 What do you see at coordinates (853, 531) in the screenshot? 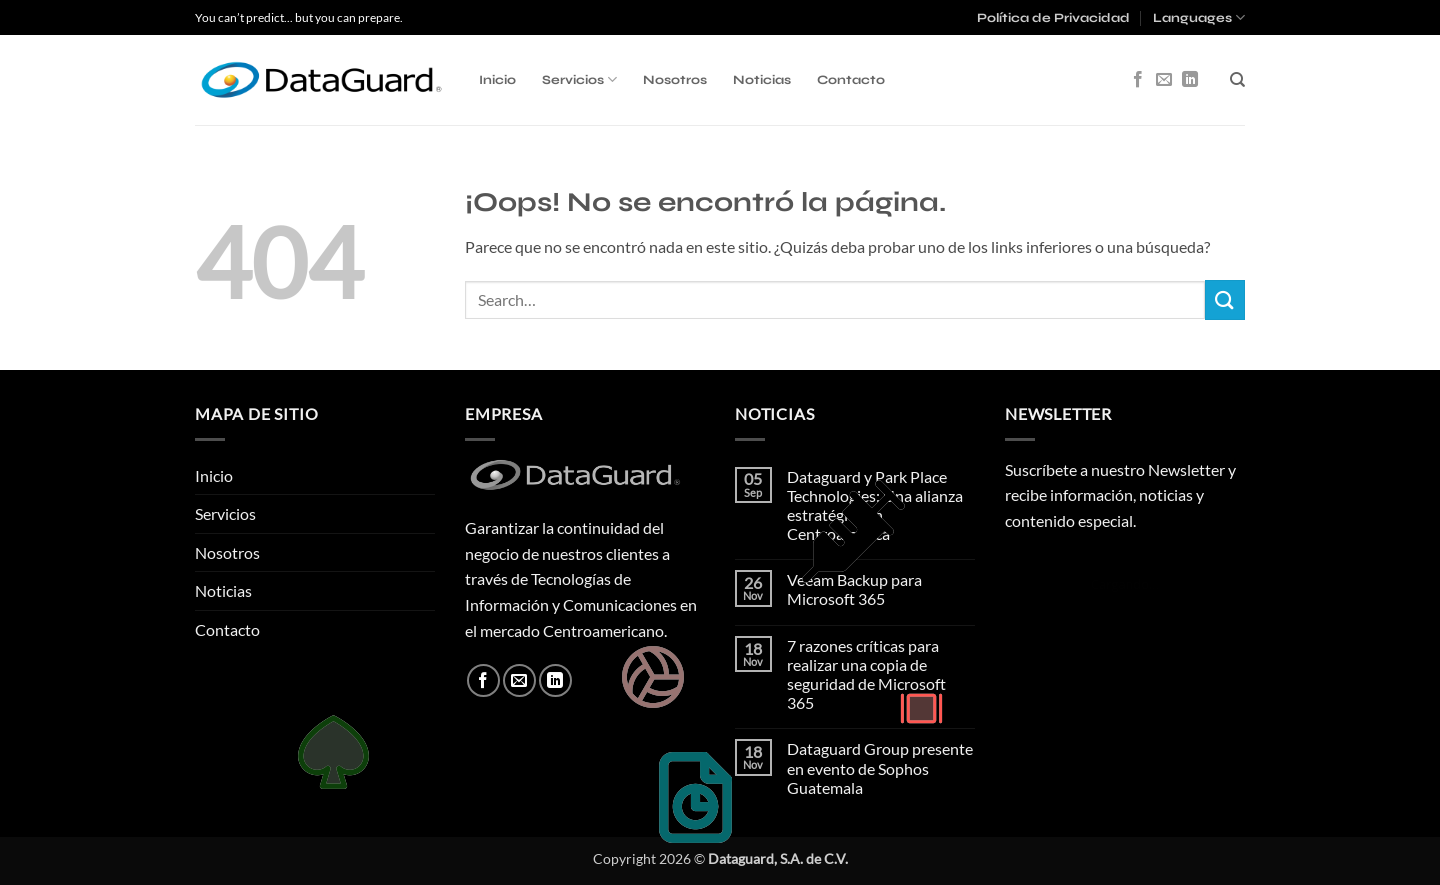
I see `access vaccination or medical records` at bounding box center [853, 531].